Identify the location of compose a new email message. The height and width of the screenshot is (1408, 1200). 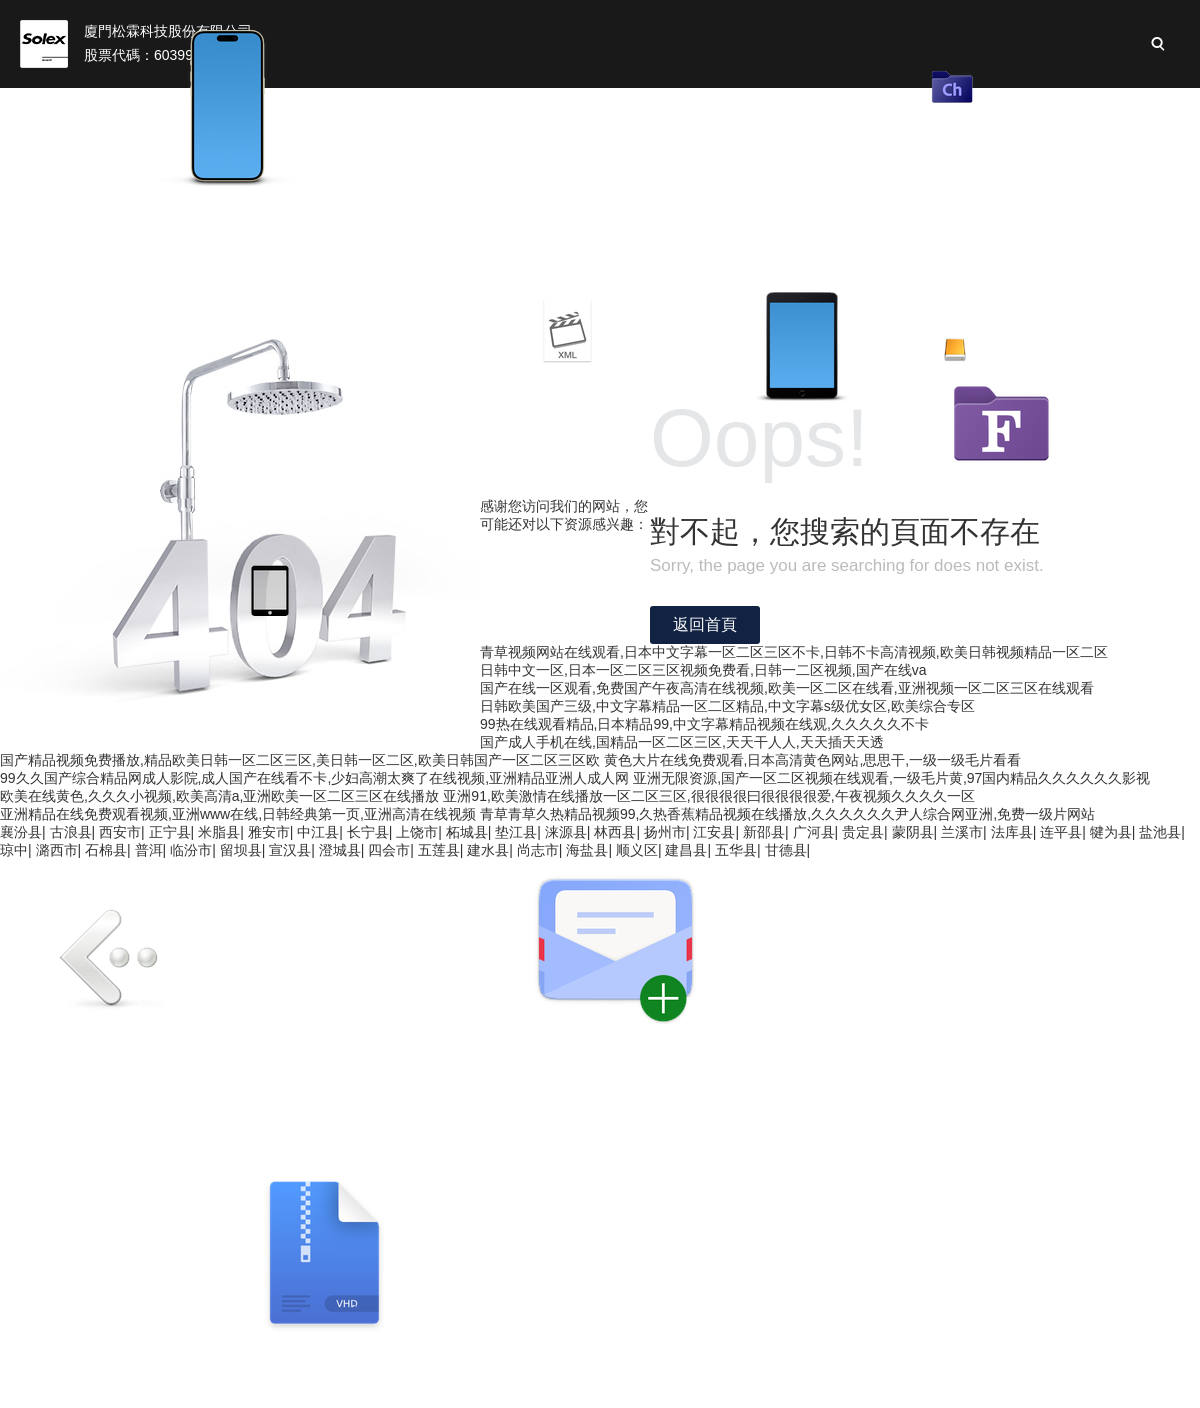
(615, 939).